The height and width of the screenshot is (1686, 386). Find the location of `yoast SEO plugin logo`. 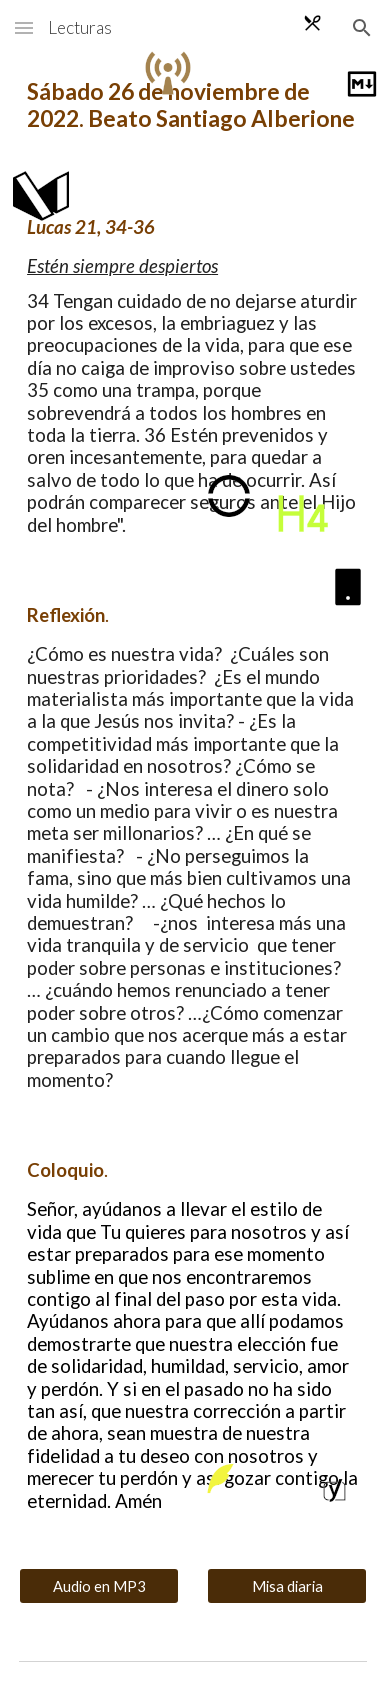

yoast SEO plugin logo is located at coordinates (334, 1490).